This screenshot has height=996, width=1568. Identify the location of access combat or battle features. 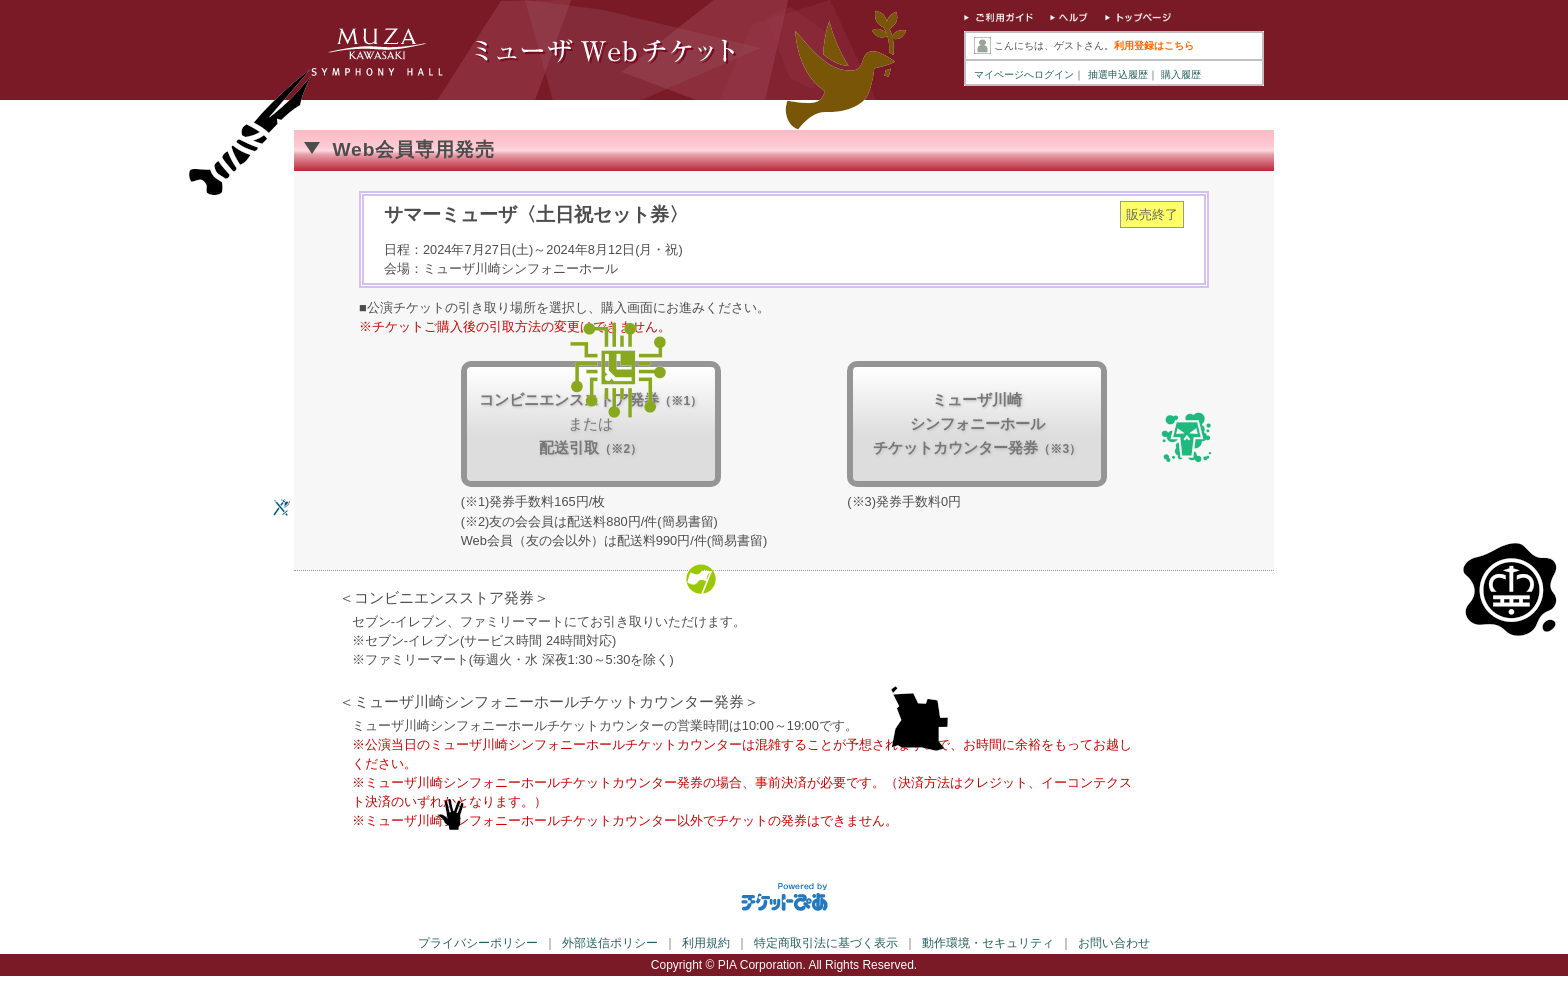
(281, 507).